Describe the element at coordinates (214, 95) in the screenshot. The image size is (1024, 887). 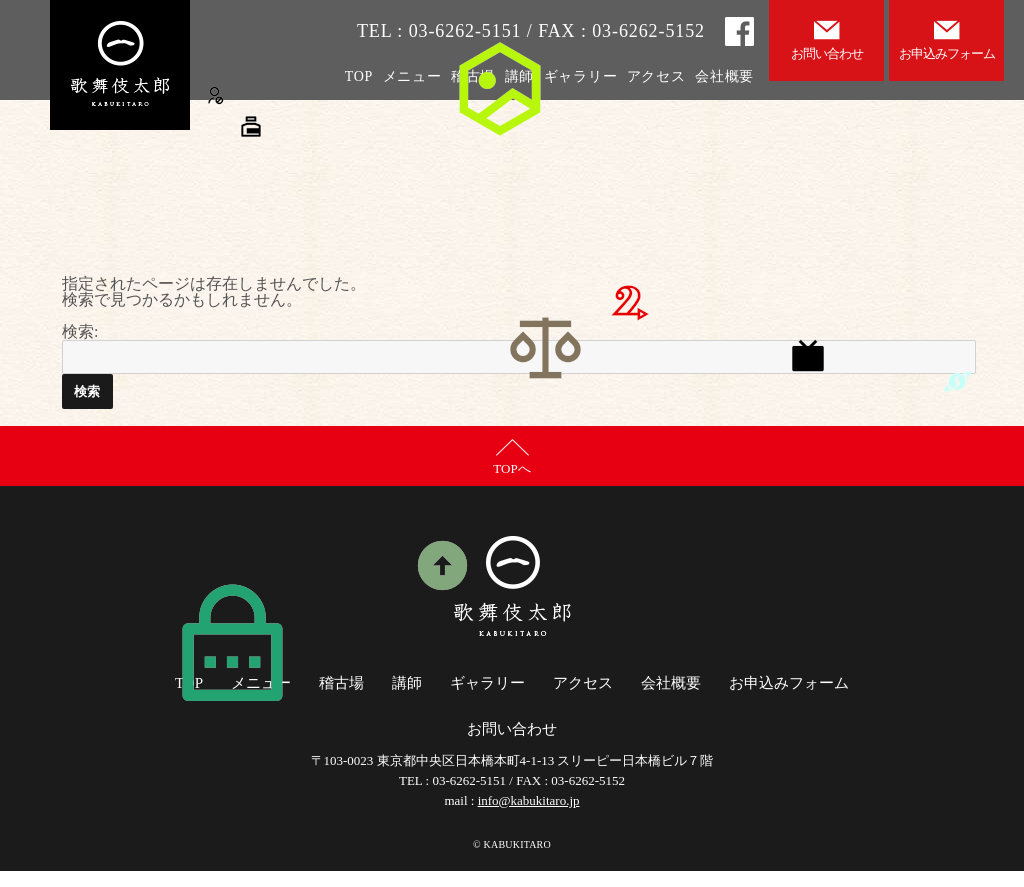
I see `block or ban a user` at that location.